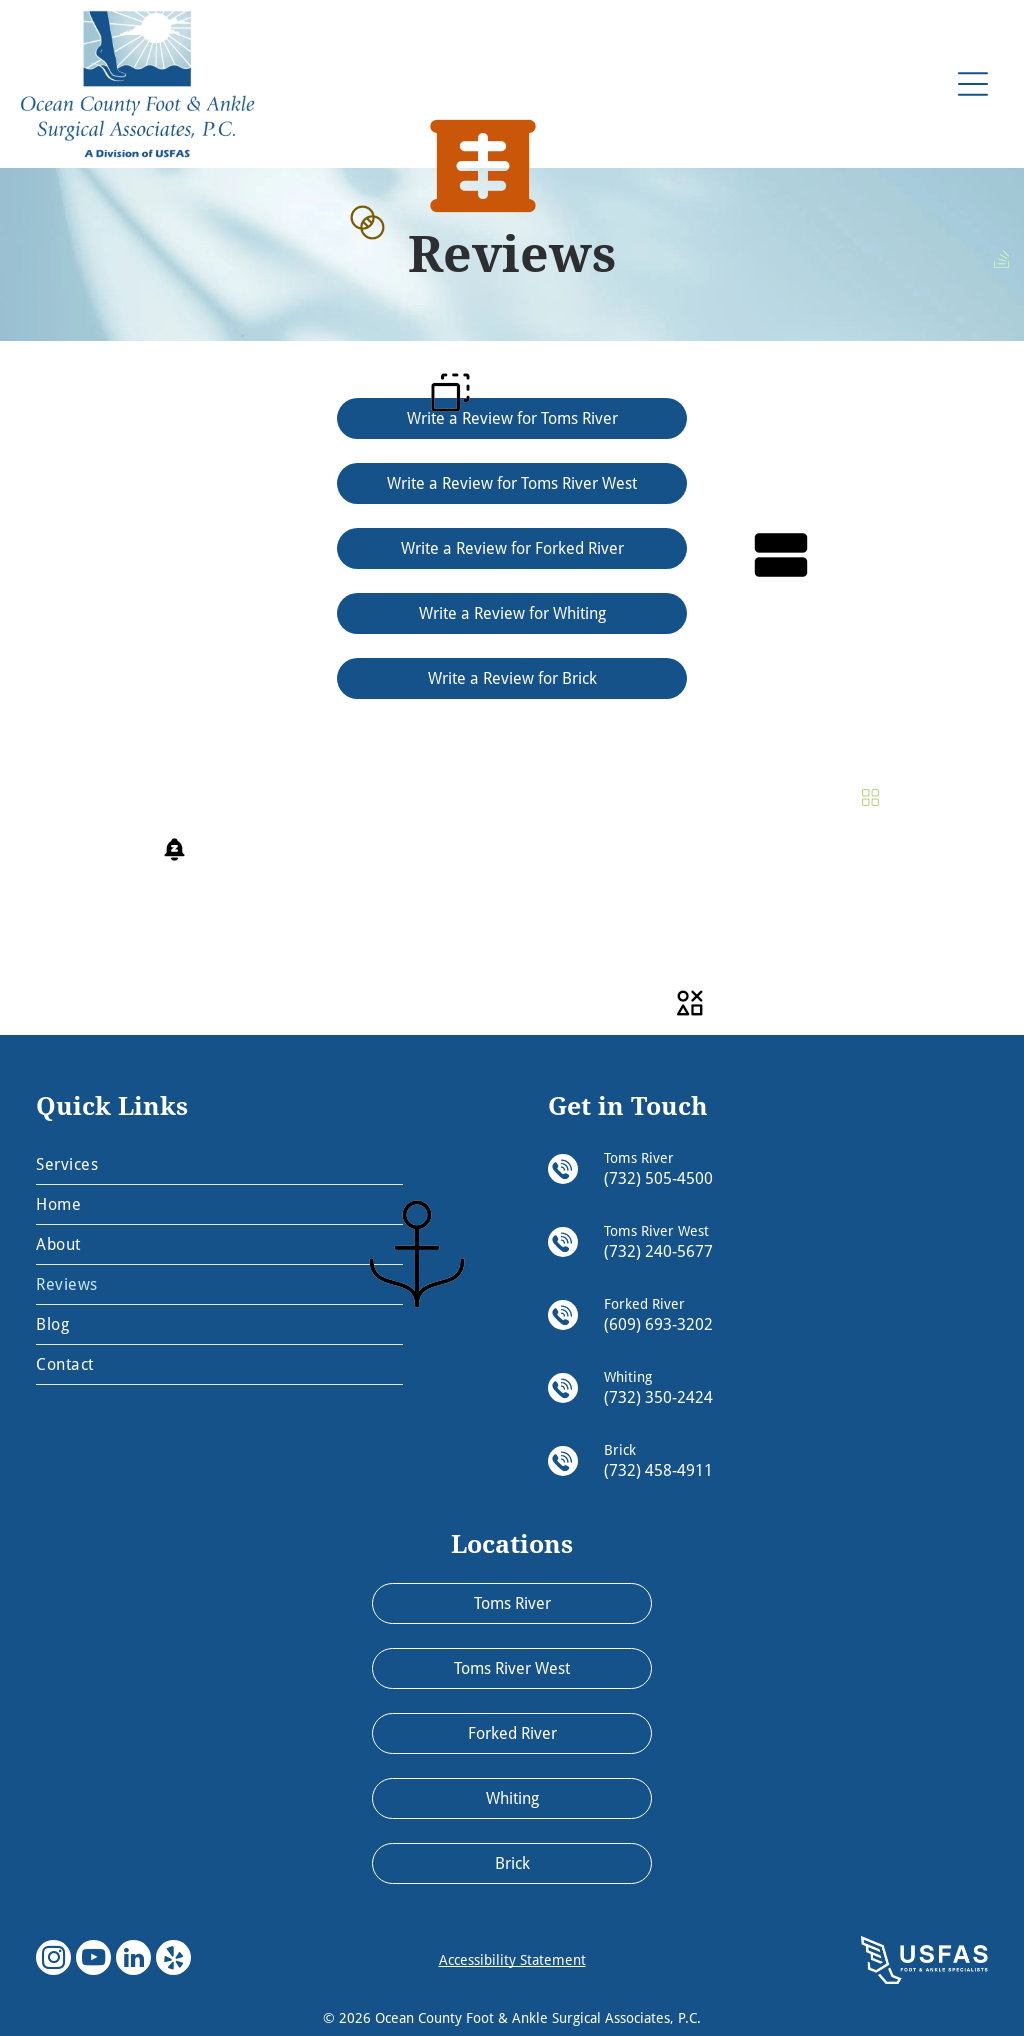 This screenshot has width=1024, height=2036. I want to click on send selected element to background layer, so click(450, 392).